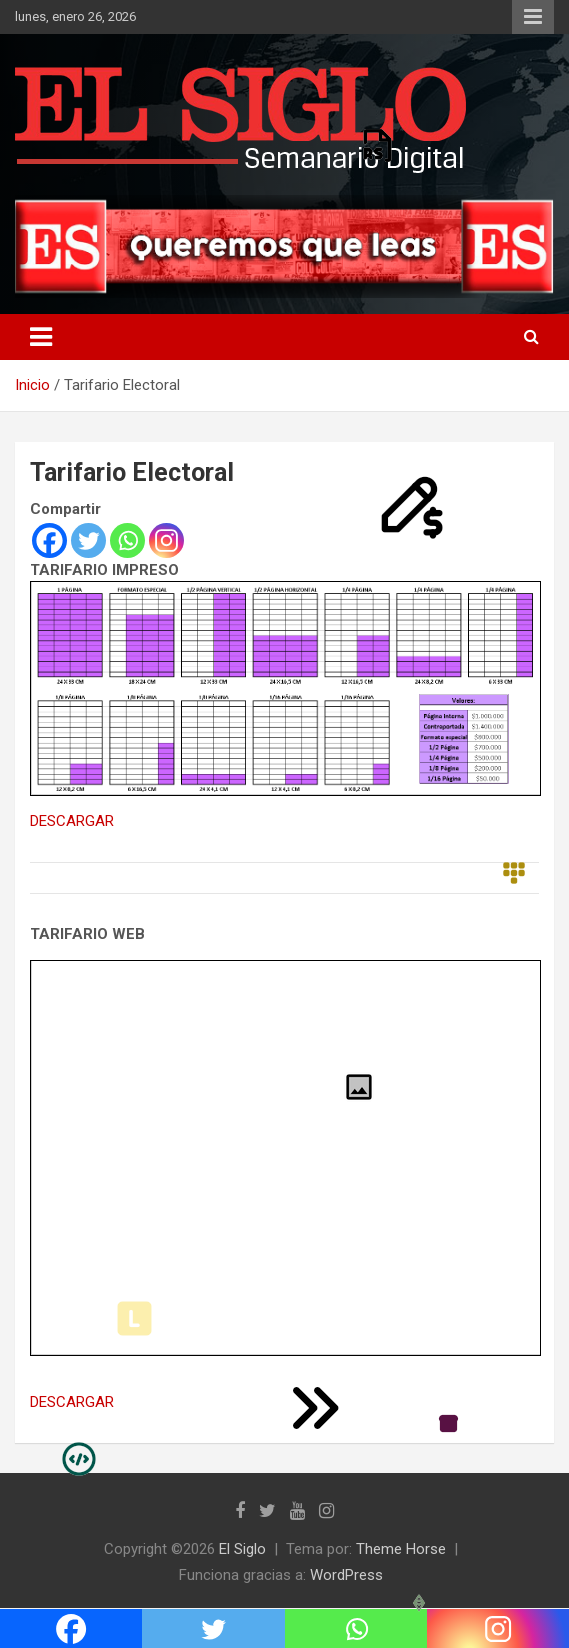  Describe the element at coordinates (359, 1087) in the screenshot. I see `view image or photo` at that location.